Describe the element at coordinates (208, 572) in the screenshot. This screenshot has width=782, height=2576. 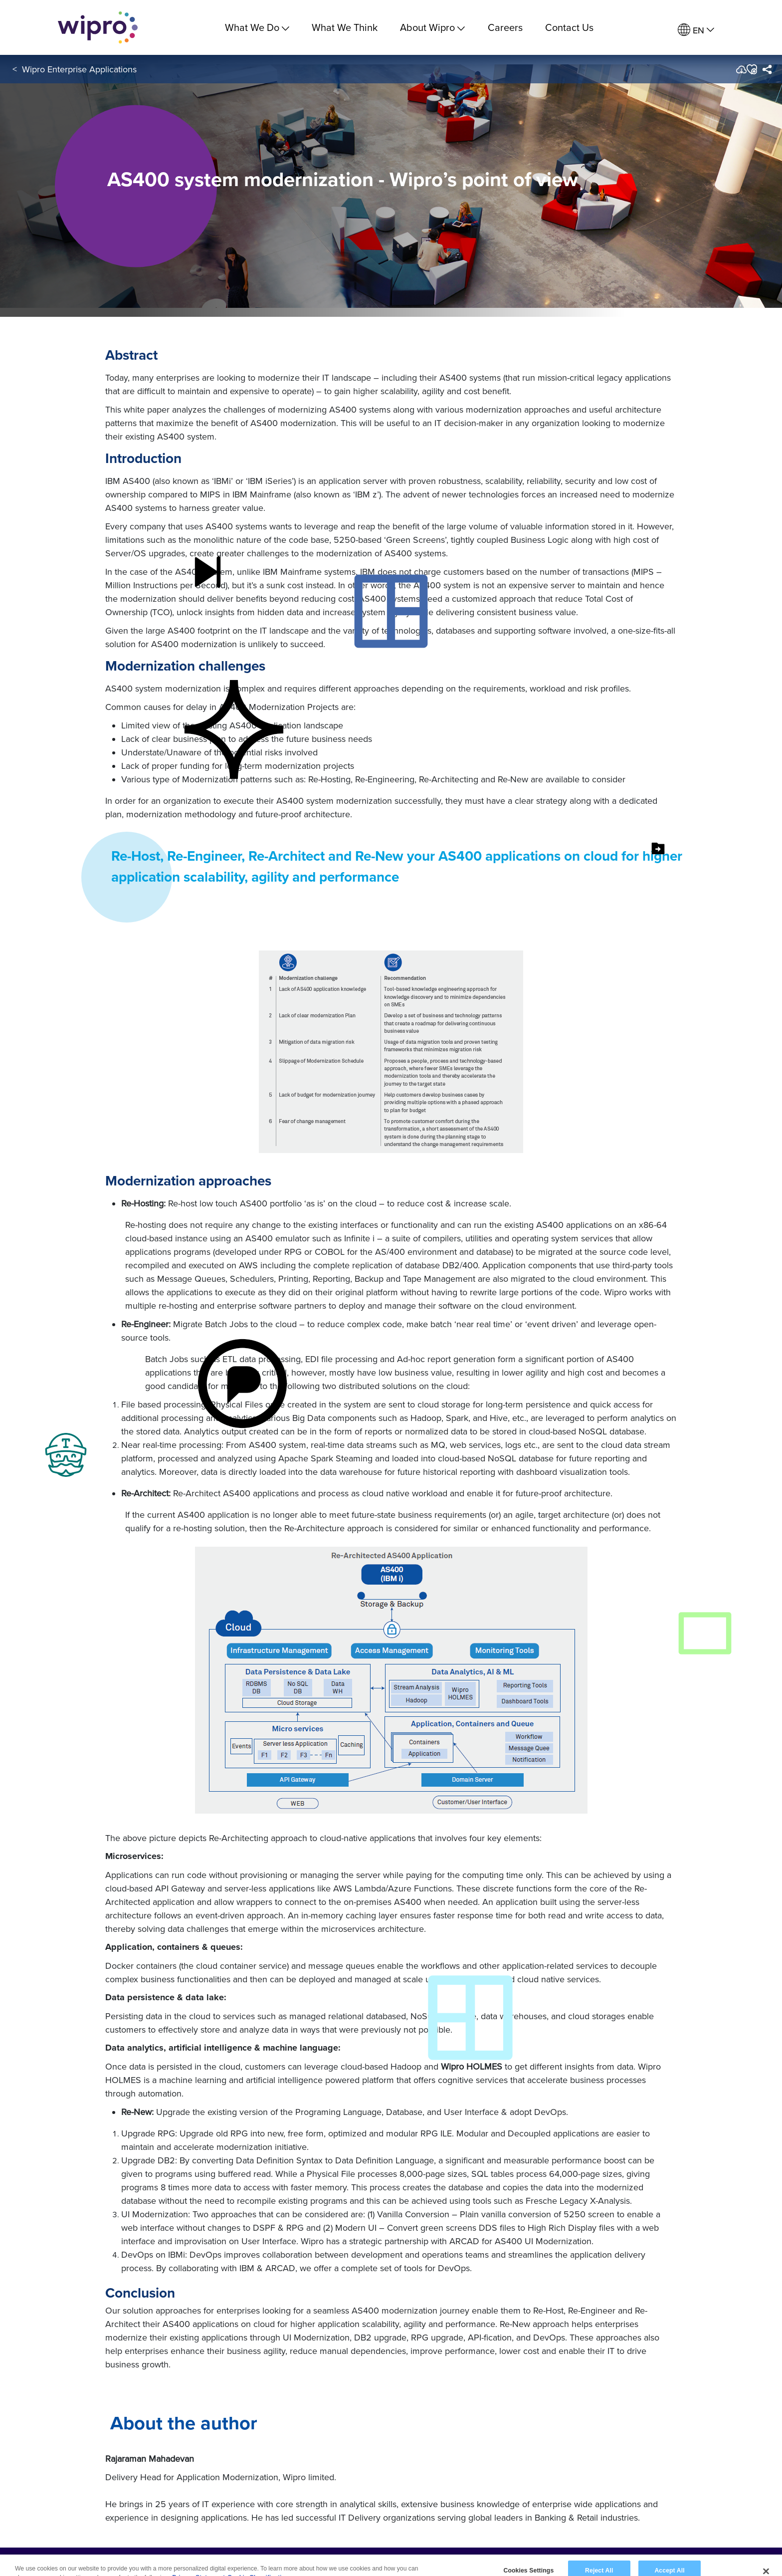
I see `skip to the next track` at that location.